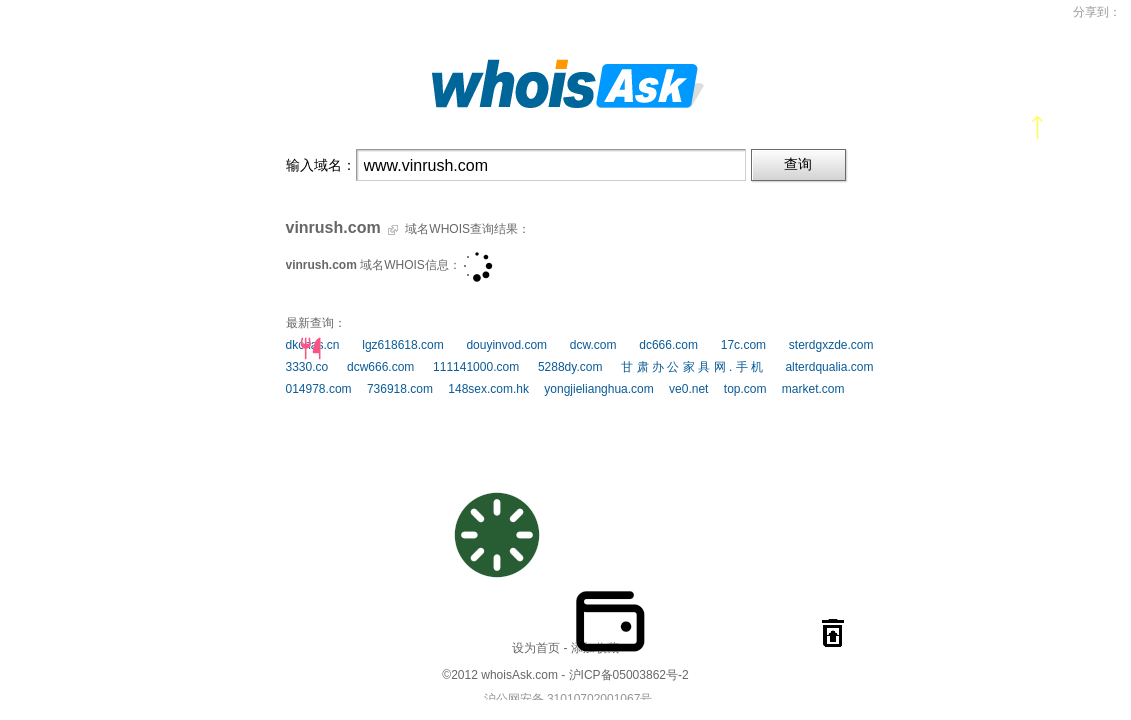 The width and height of the screenshot is (1131, 720). I want to click on loading content in progress, so click(497, 535).